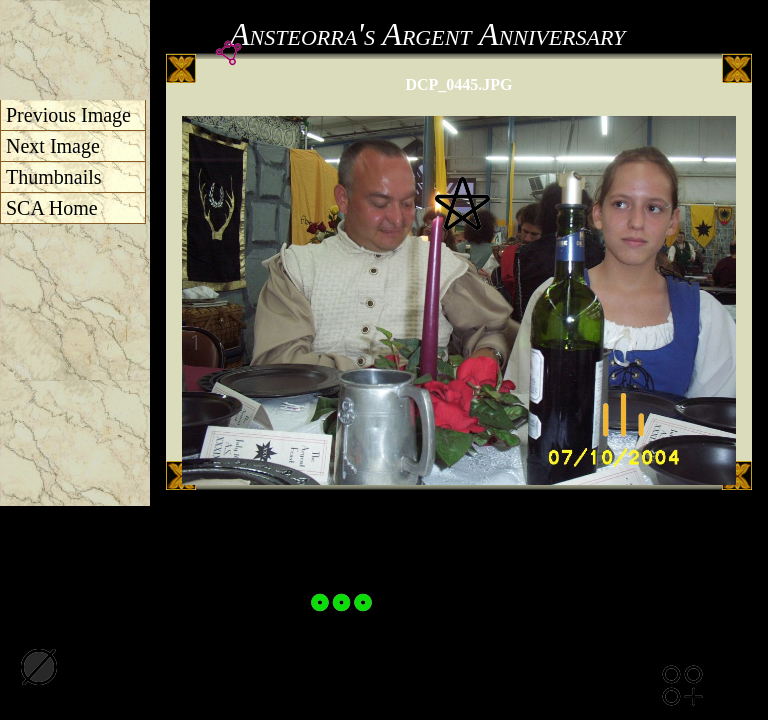 Image resolution: width=768 pixels, height=720 pixels. What do you see at coordinates (623, 413) in the screenshot?
I see `view analytics or statistics` at bounding box center [623, 413].